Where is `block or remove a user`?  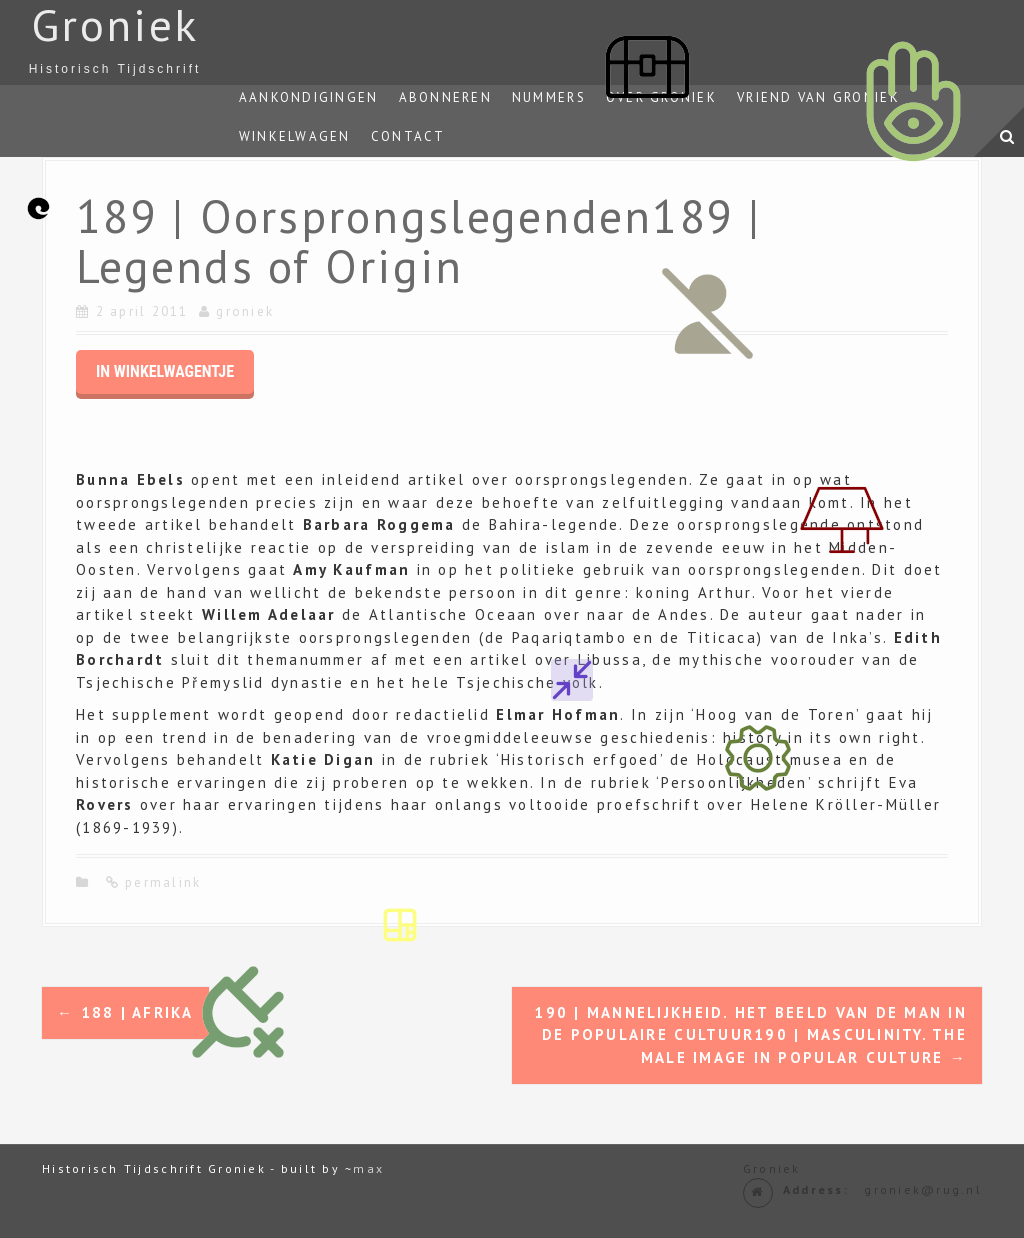
block or remove a user is located at coordinates (707, 313).